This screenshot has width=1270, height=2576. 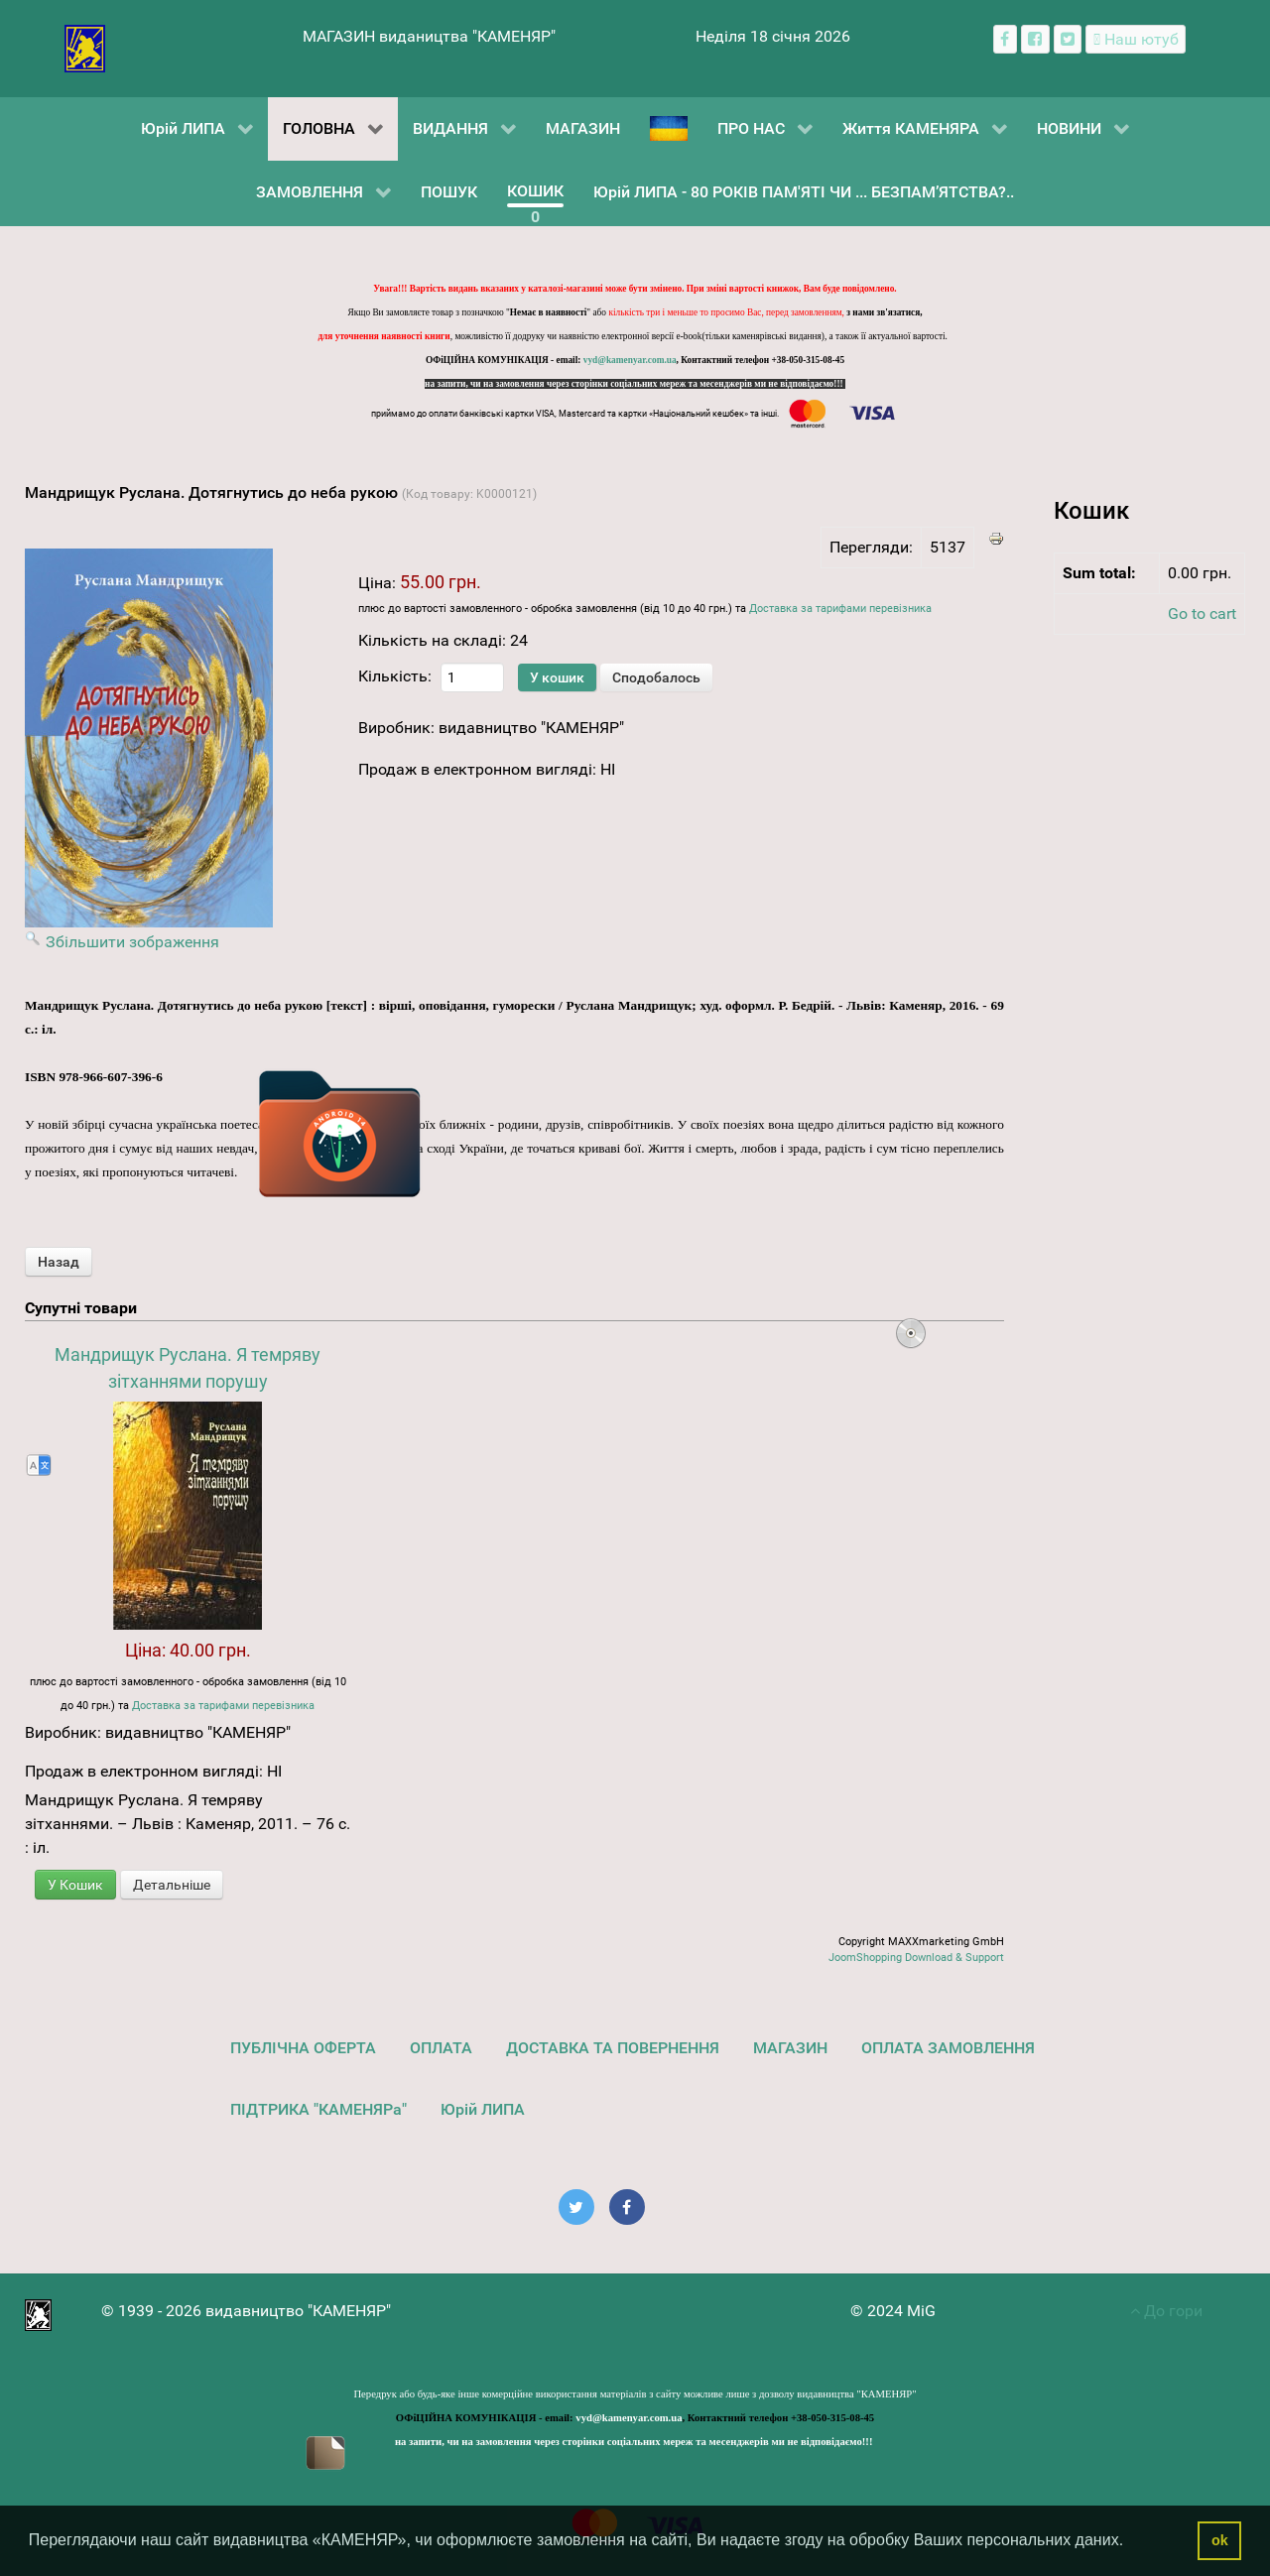 I want to click on access language and region settings, so click(x=39, y=1465).